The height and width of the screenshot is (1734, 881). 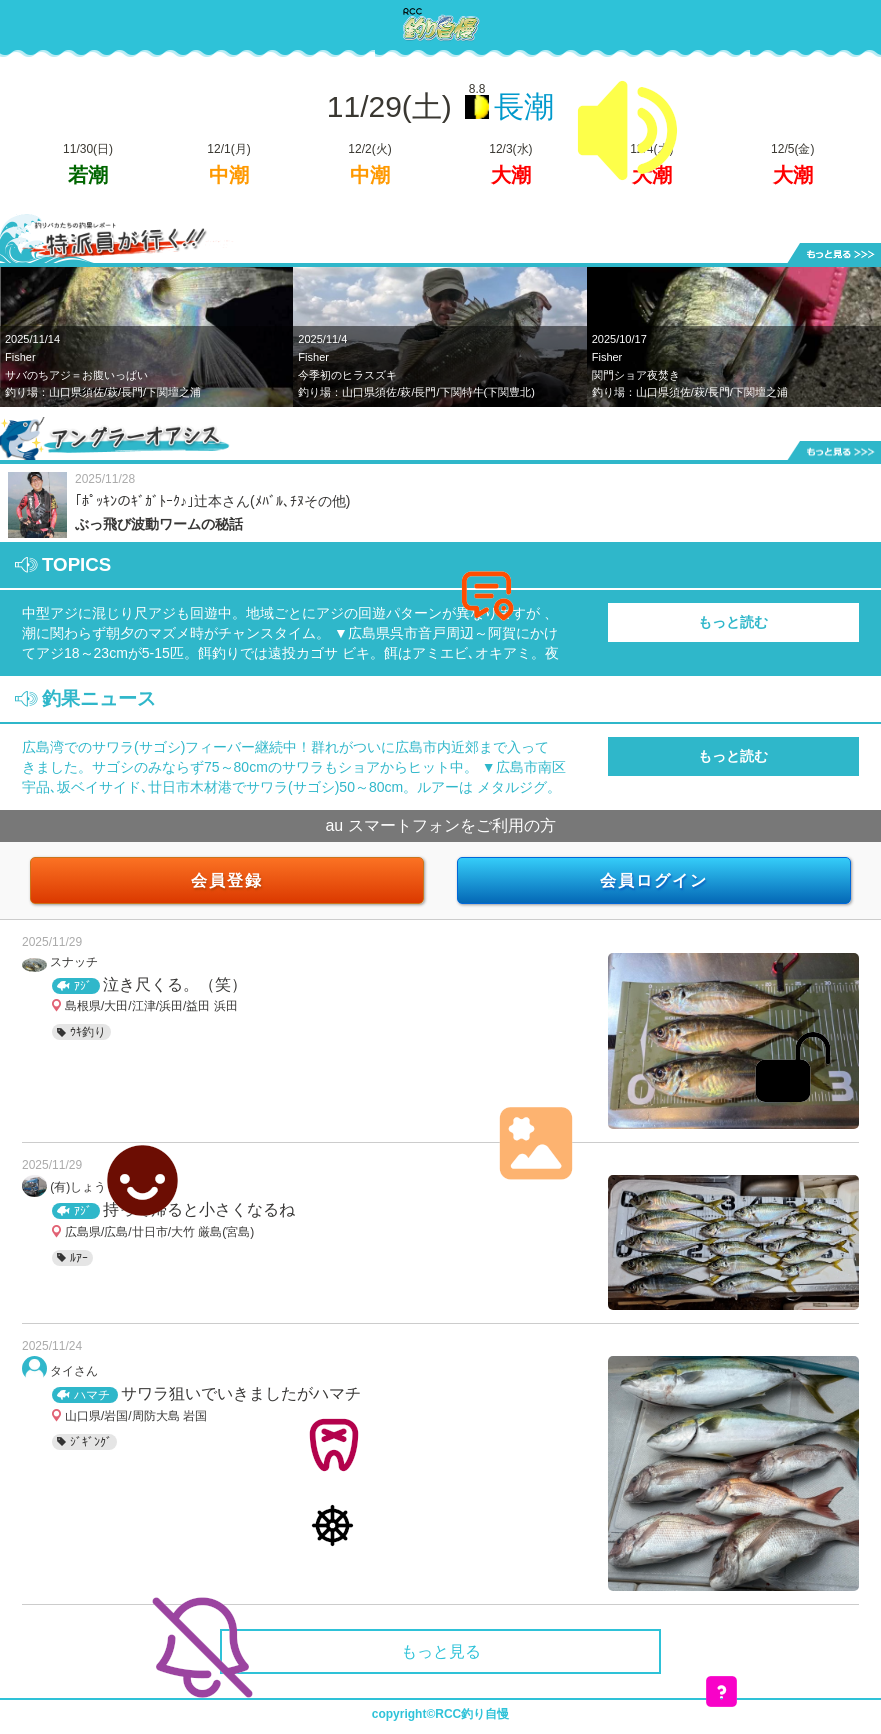 What do you see at coordinates (721, 1691) in the screenshot?
I see `access help or support` at bounding box center [721, 1691].